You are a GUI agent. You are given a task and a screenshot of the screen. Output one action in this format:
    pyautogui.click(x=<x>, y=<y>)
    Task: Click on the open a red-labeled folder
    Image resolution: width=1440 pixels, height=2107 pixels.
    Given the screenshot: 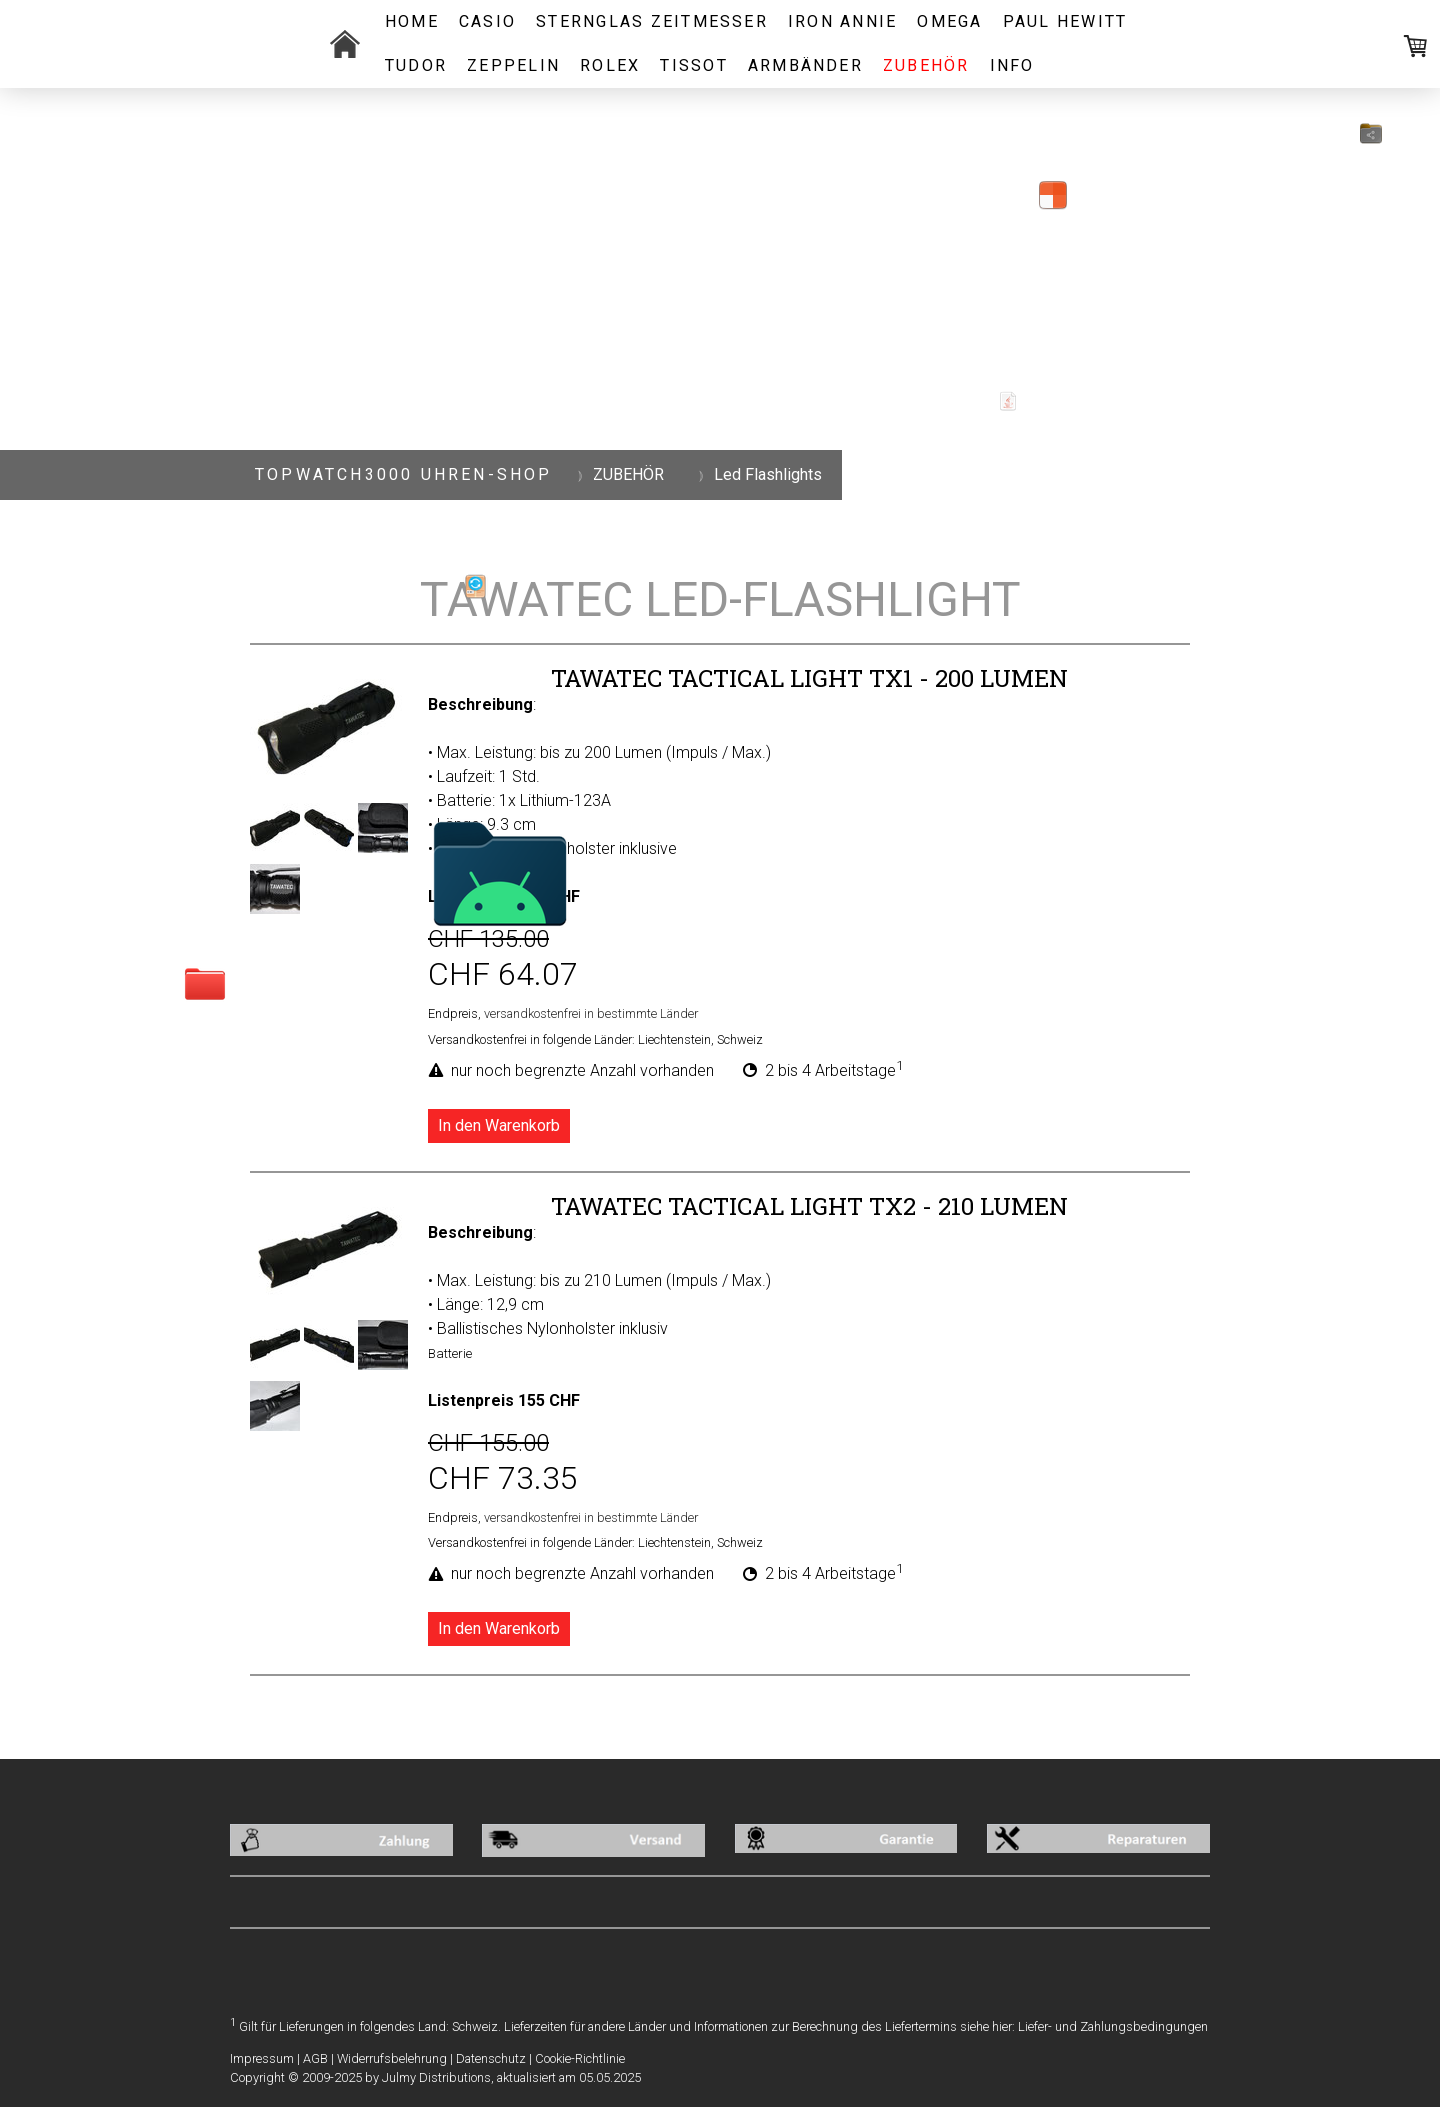 What is the action you would take?
    pyautogui.click(x=205, y=984)
    